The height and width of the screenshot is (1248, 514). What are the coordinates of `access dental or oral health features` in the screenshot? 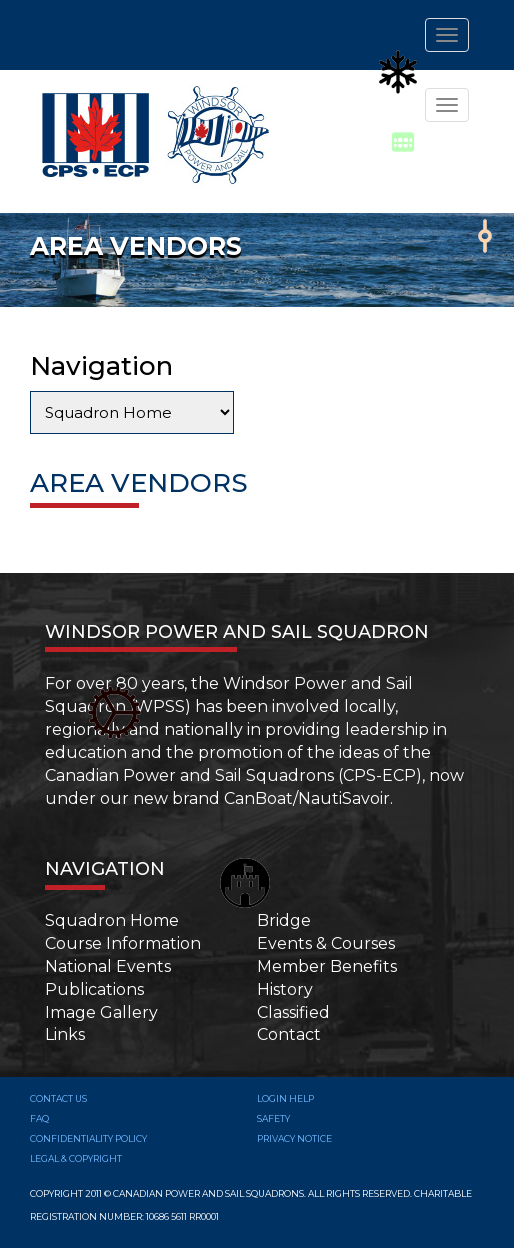 It's located at (403, 142).